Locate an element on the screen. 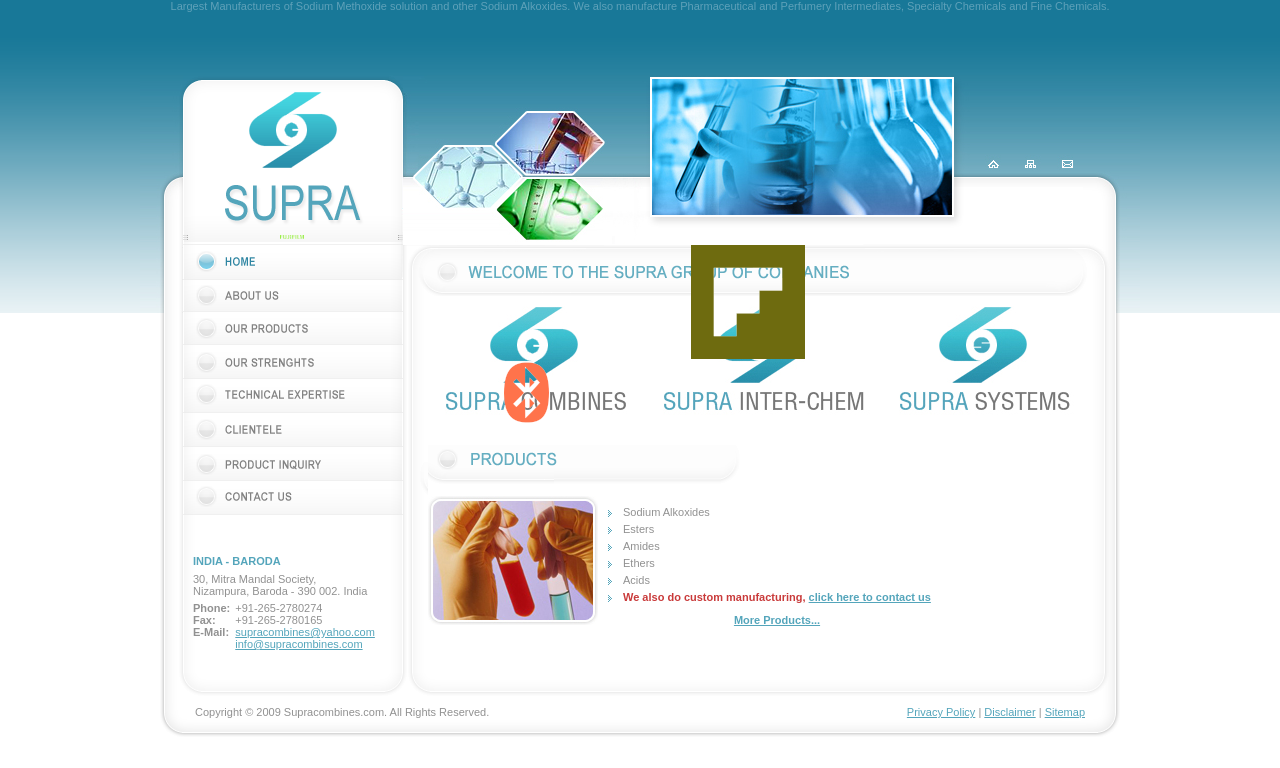 This screenshot has width=1280, height=768. open Flipboard app is located at coordinates (748, 302).